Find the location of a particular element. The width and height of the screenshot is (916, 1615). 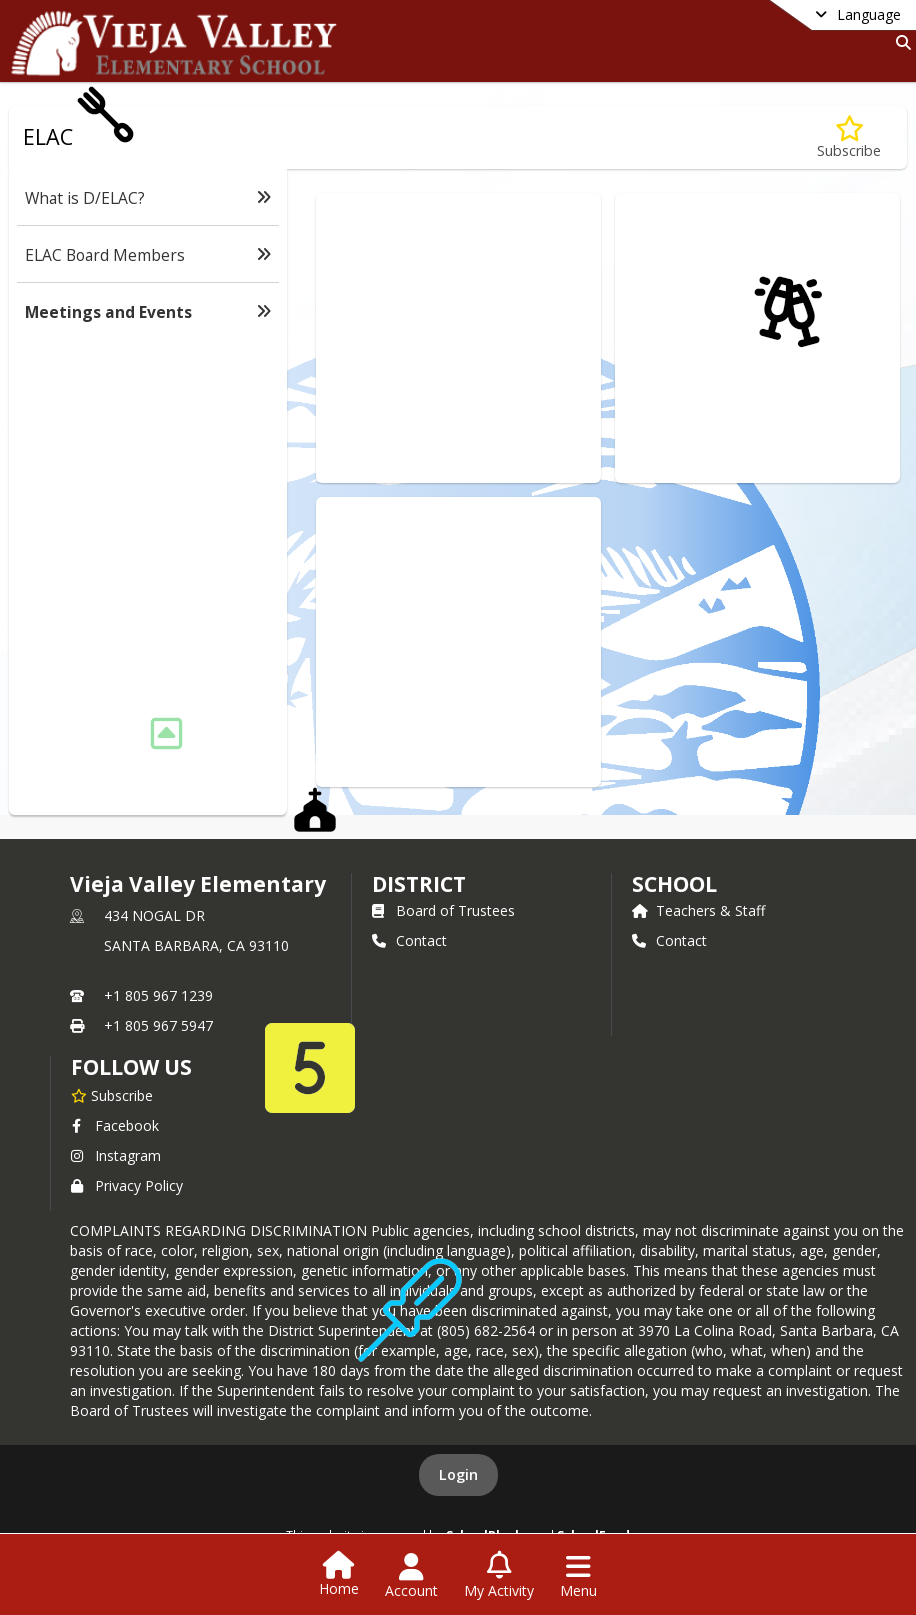

access grilling or barbecue tools is located at coordinates (105, 114).